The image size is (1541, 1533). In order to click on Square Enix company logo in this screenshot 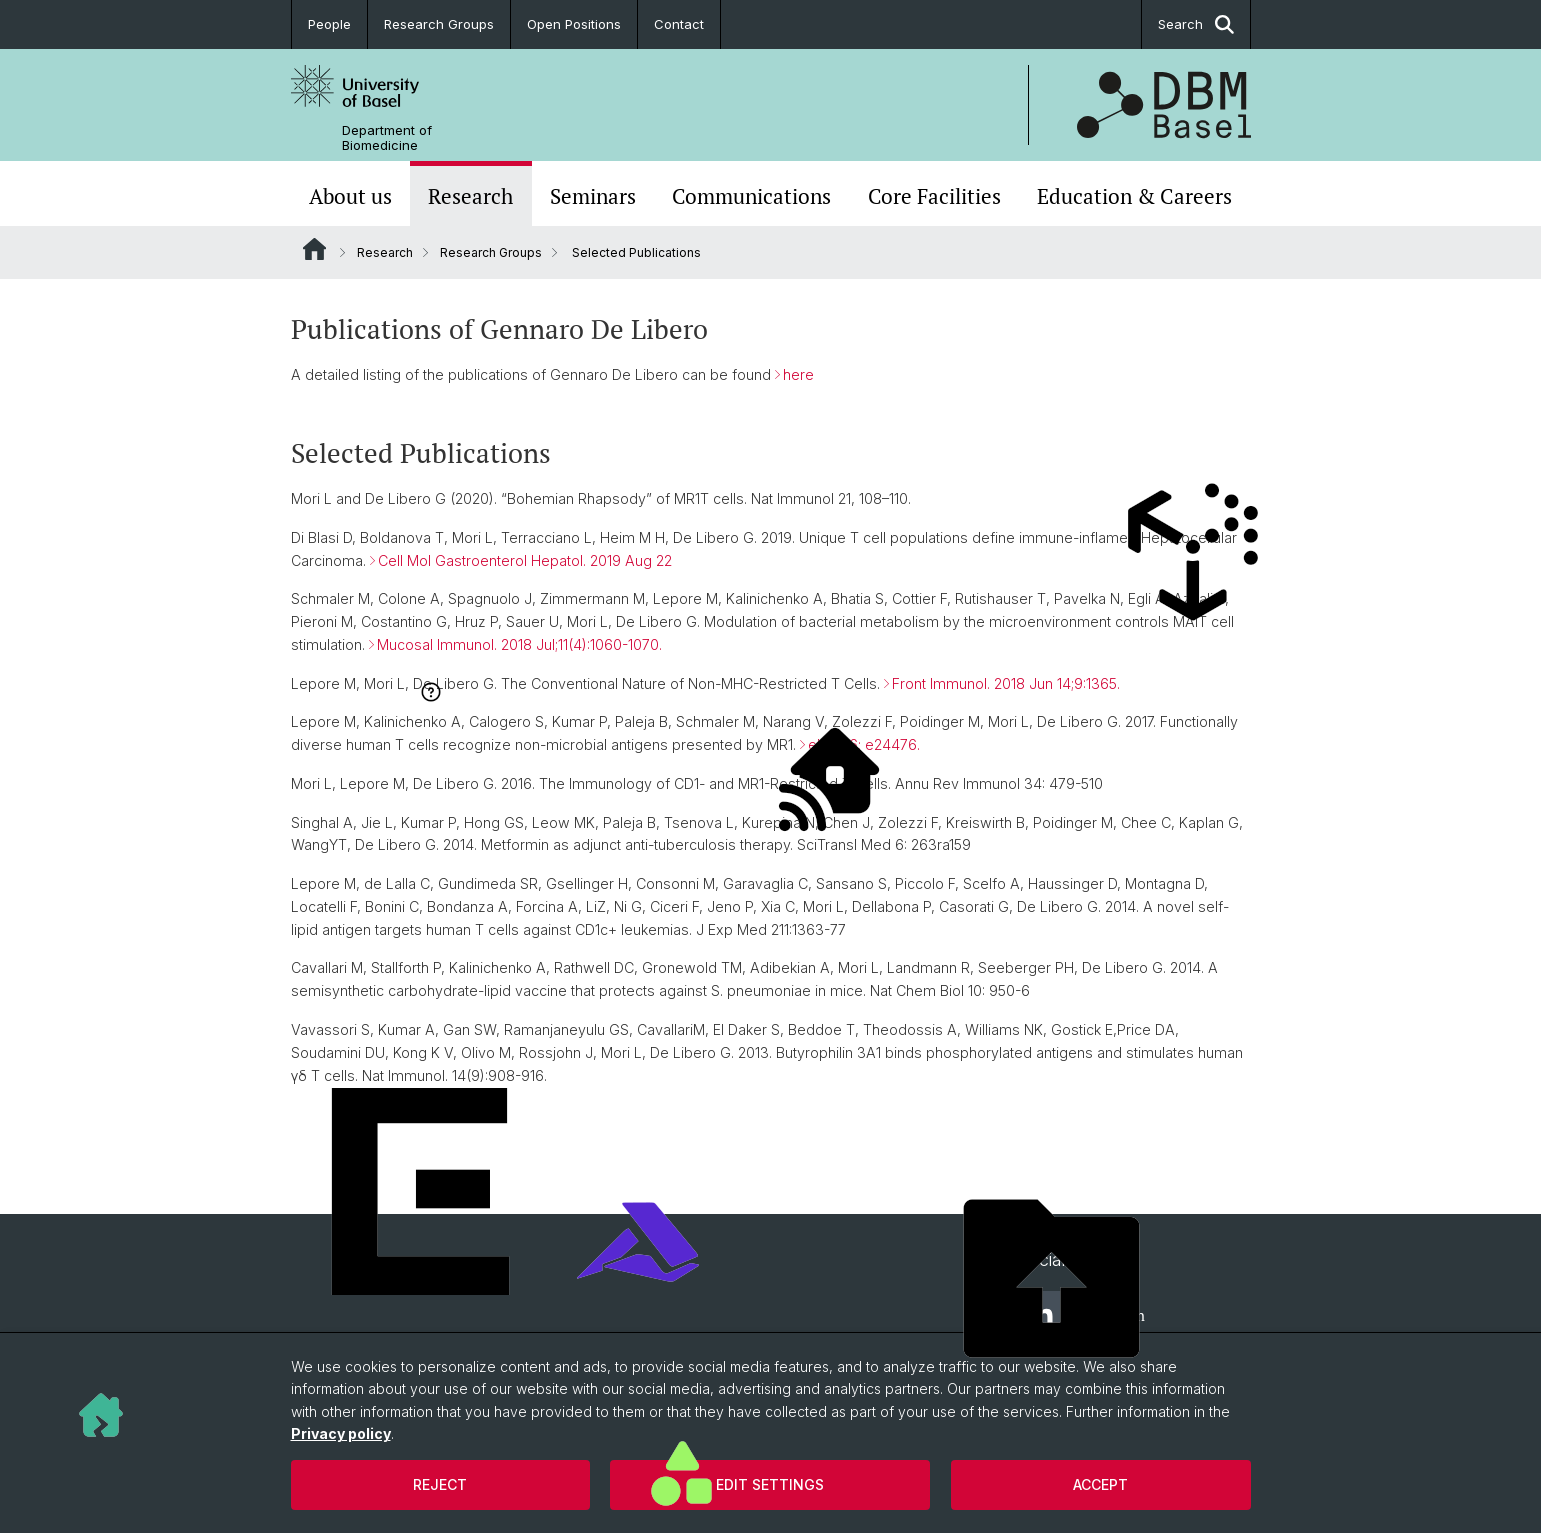, I will do `click(420, 1191)`.